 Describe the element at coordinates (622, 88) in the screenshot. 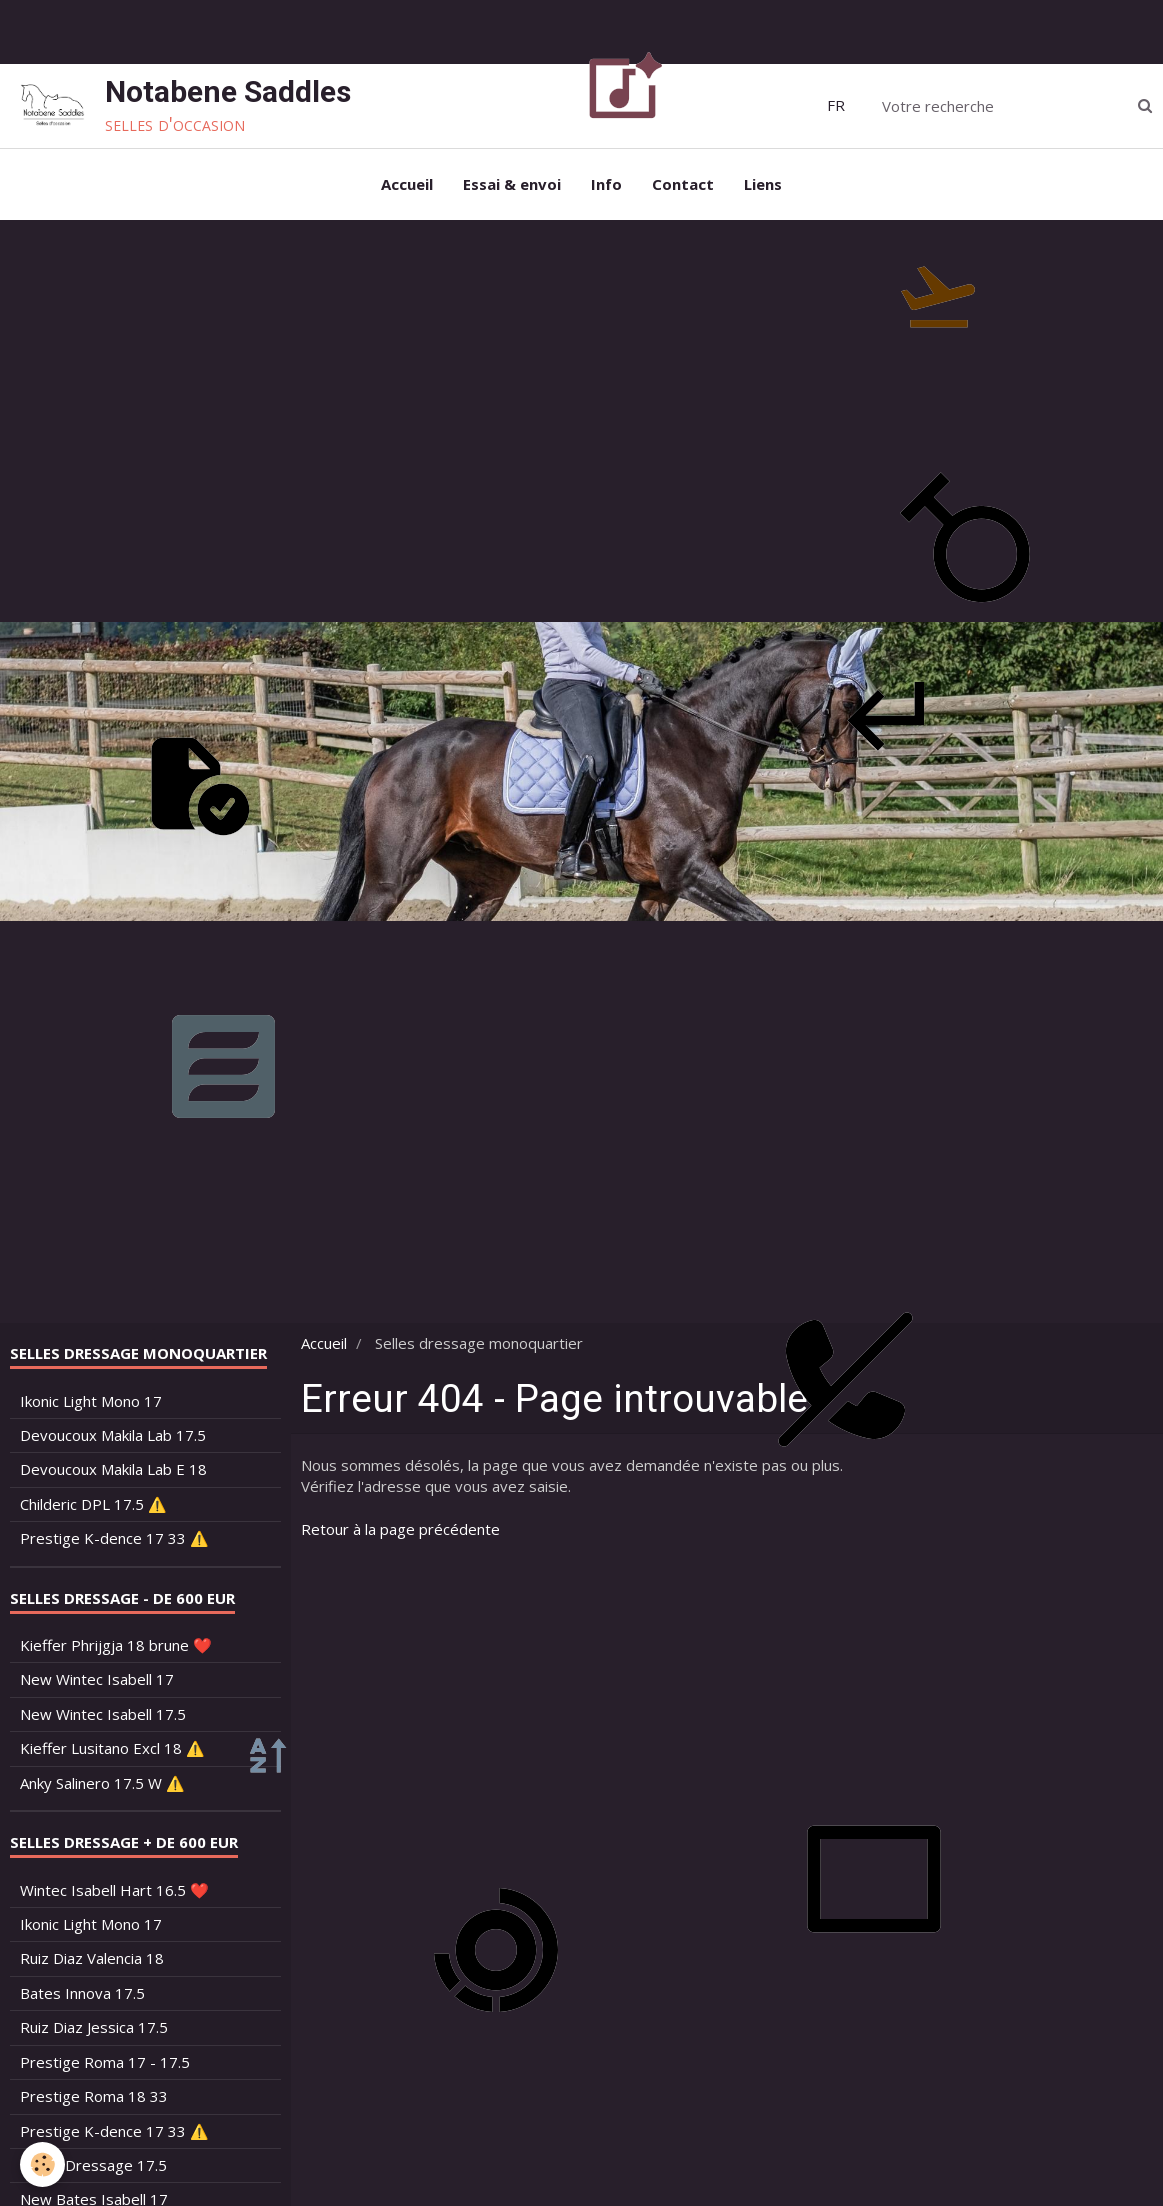

I see `ai-powered music or audio generation` at that location.